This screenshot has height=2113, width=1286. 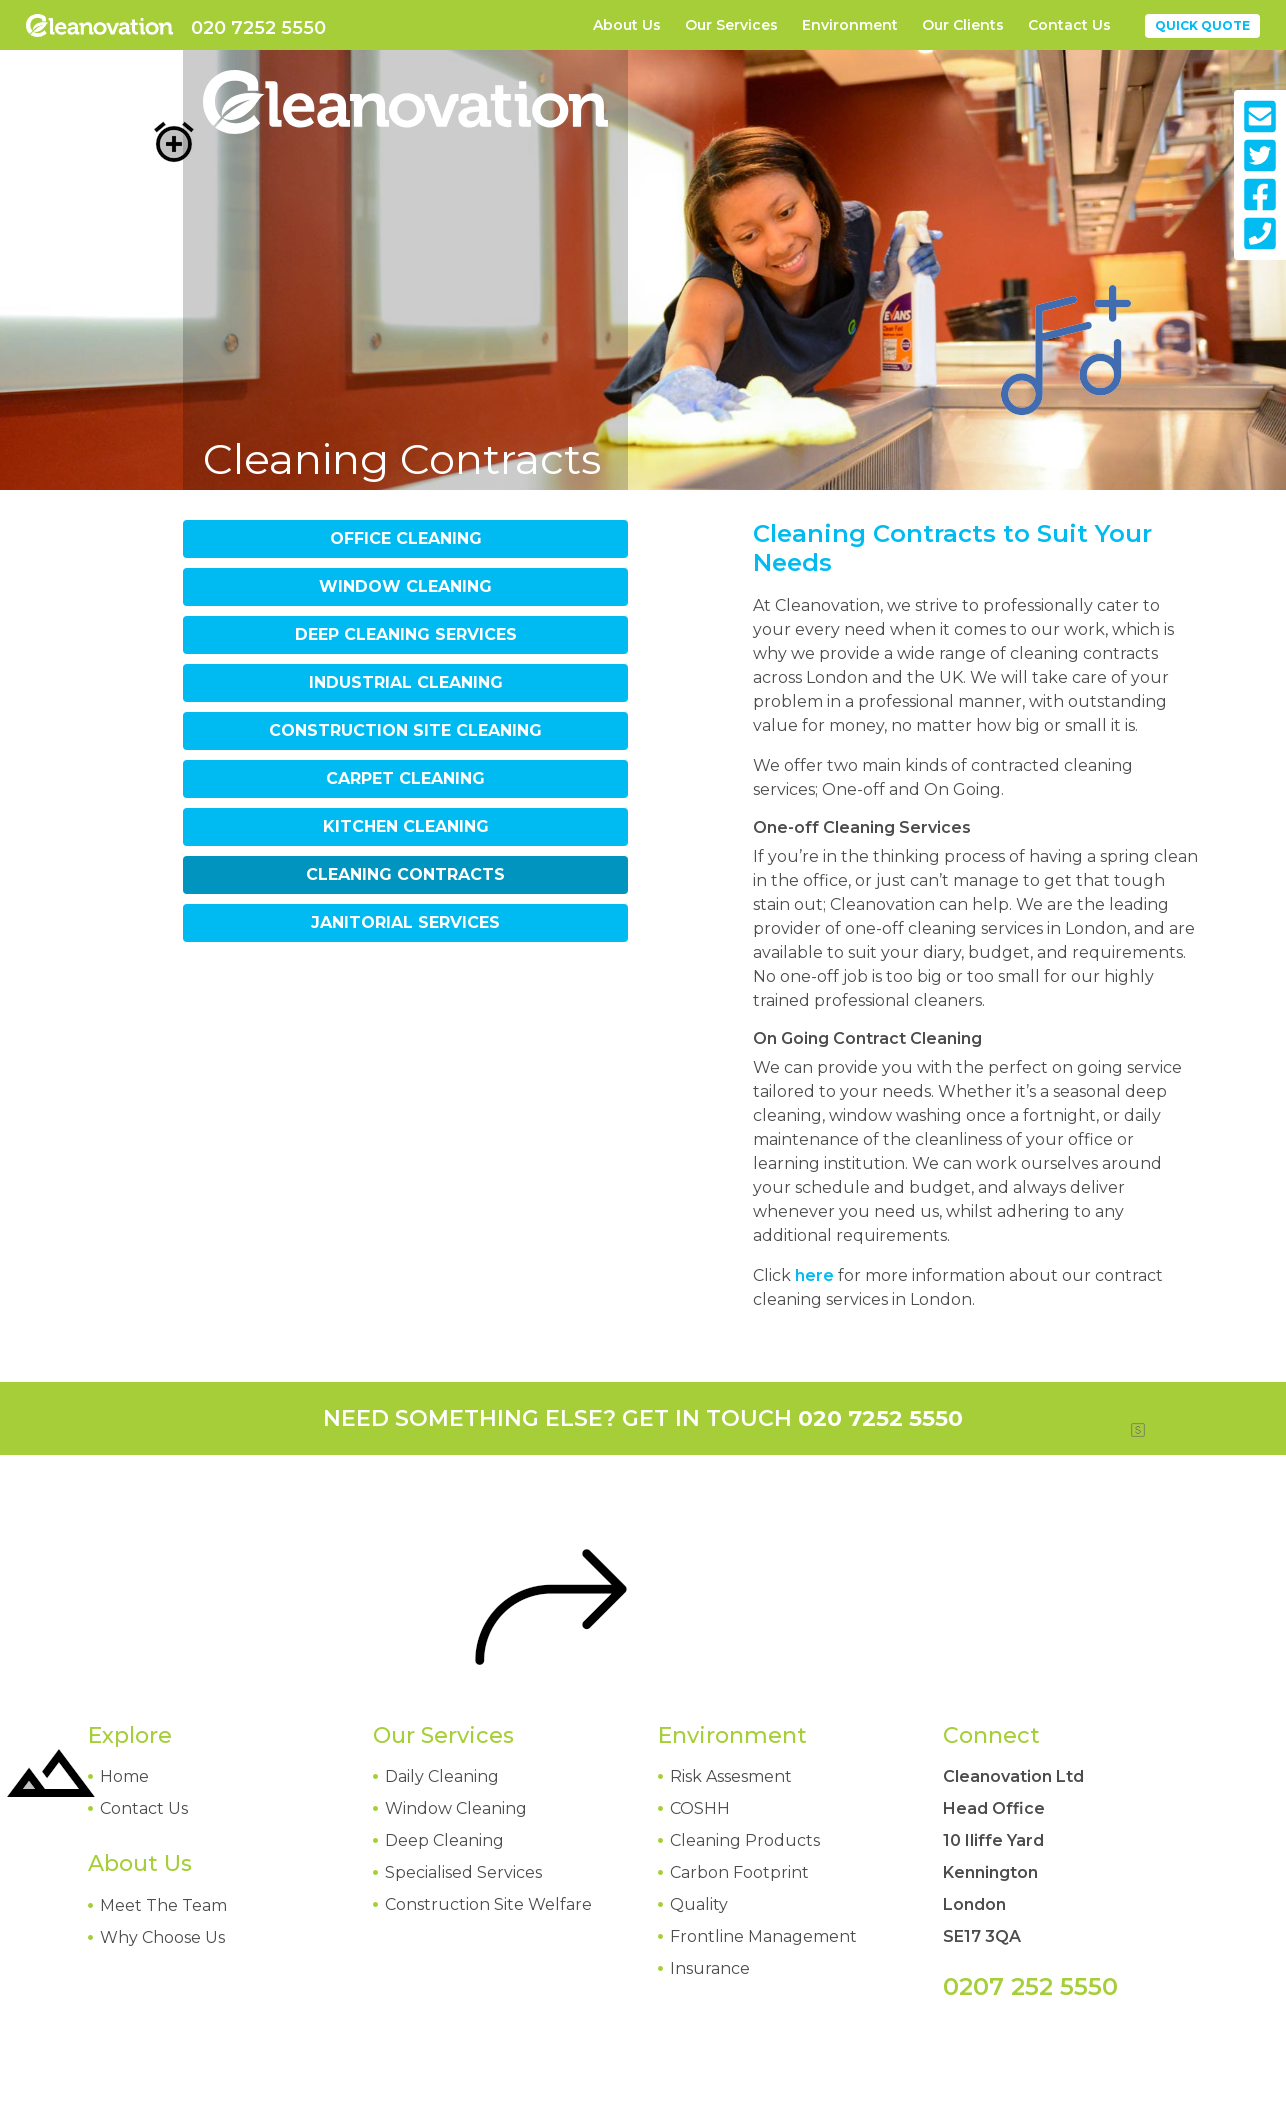 I want to click on share or forward content, so click(x=551, y=1607).